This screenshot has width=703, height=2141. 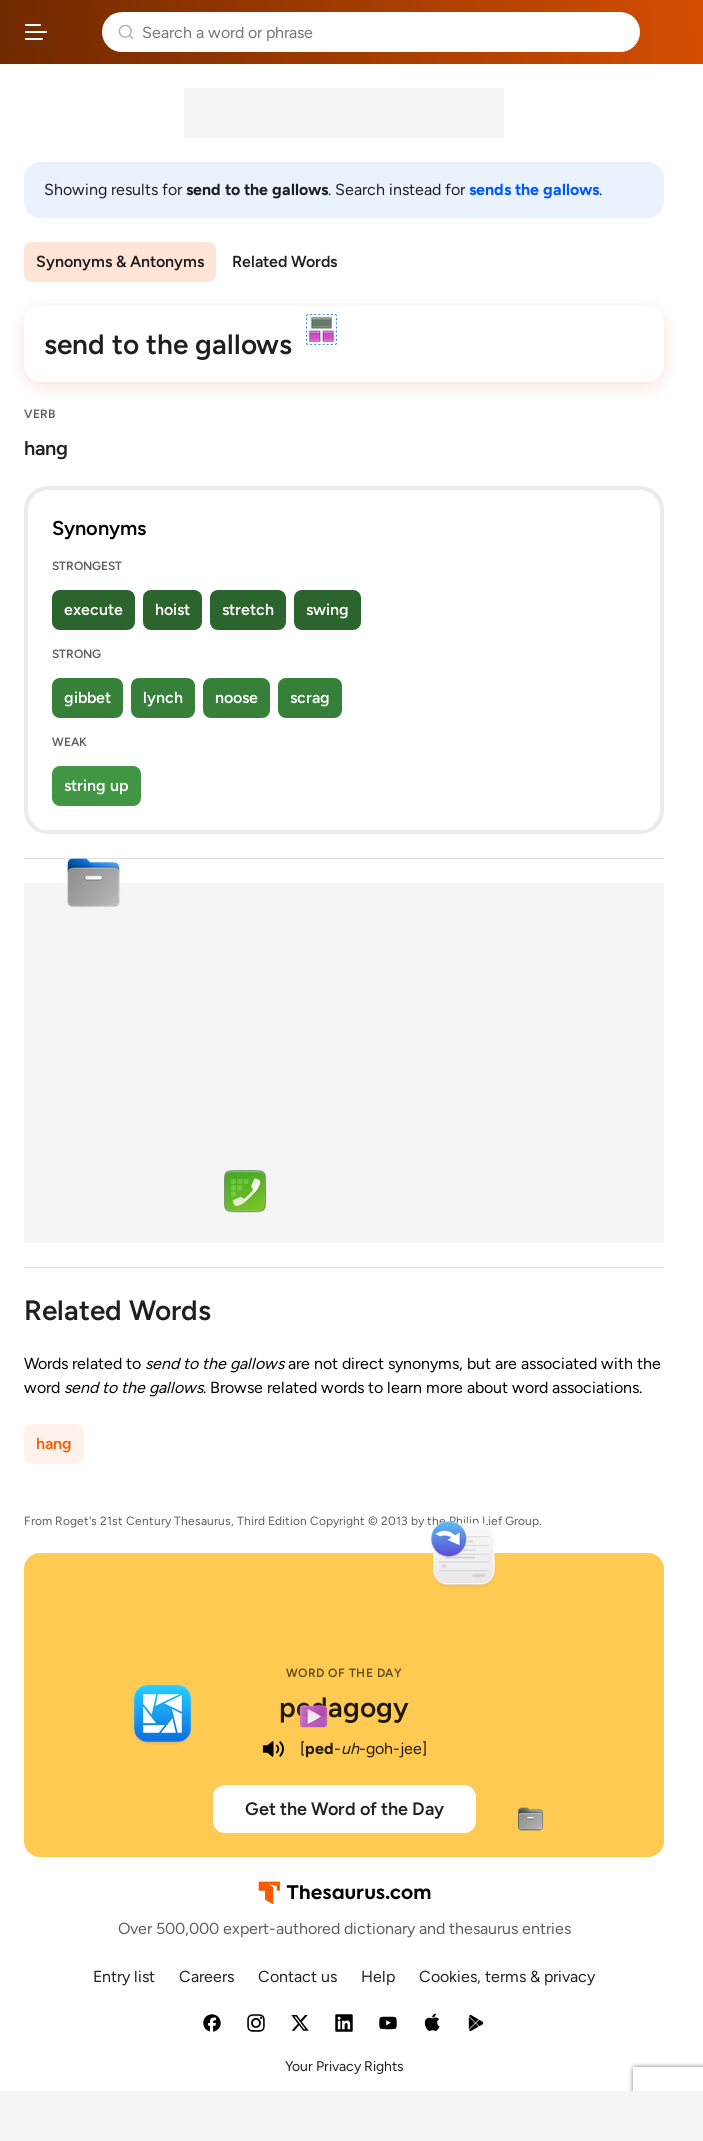 I want to click on open the file manager application, so click(x=530, y=1818).